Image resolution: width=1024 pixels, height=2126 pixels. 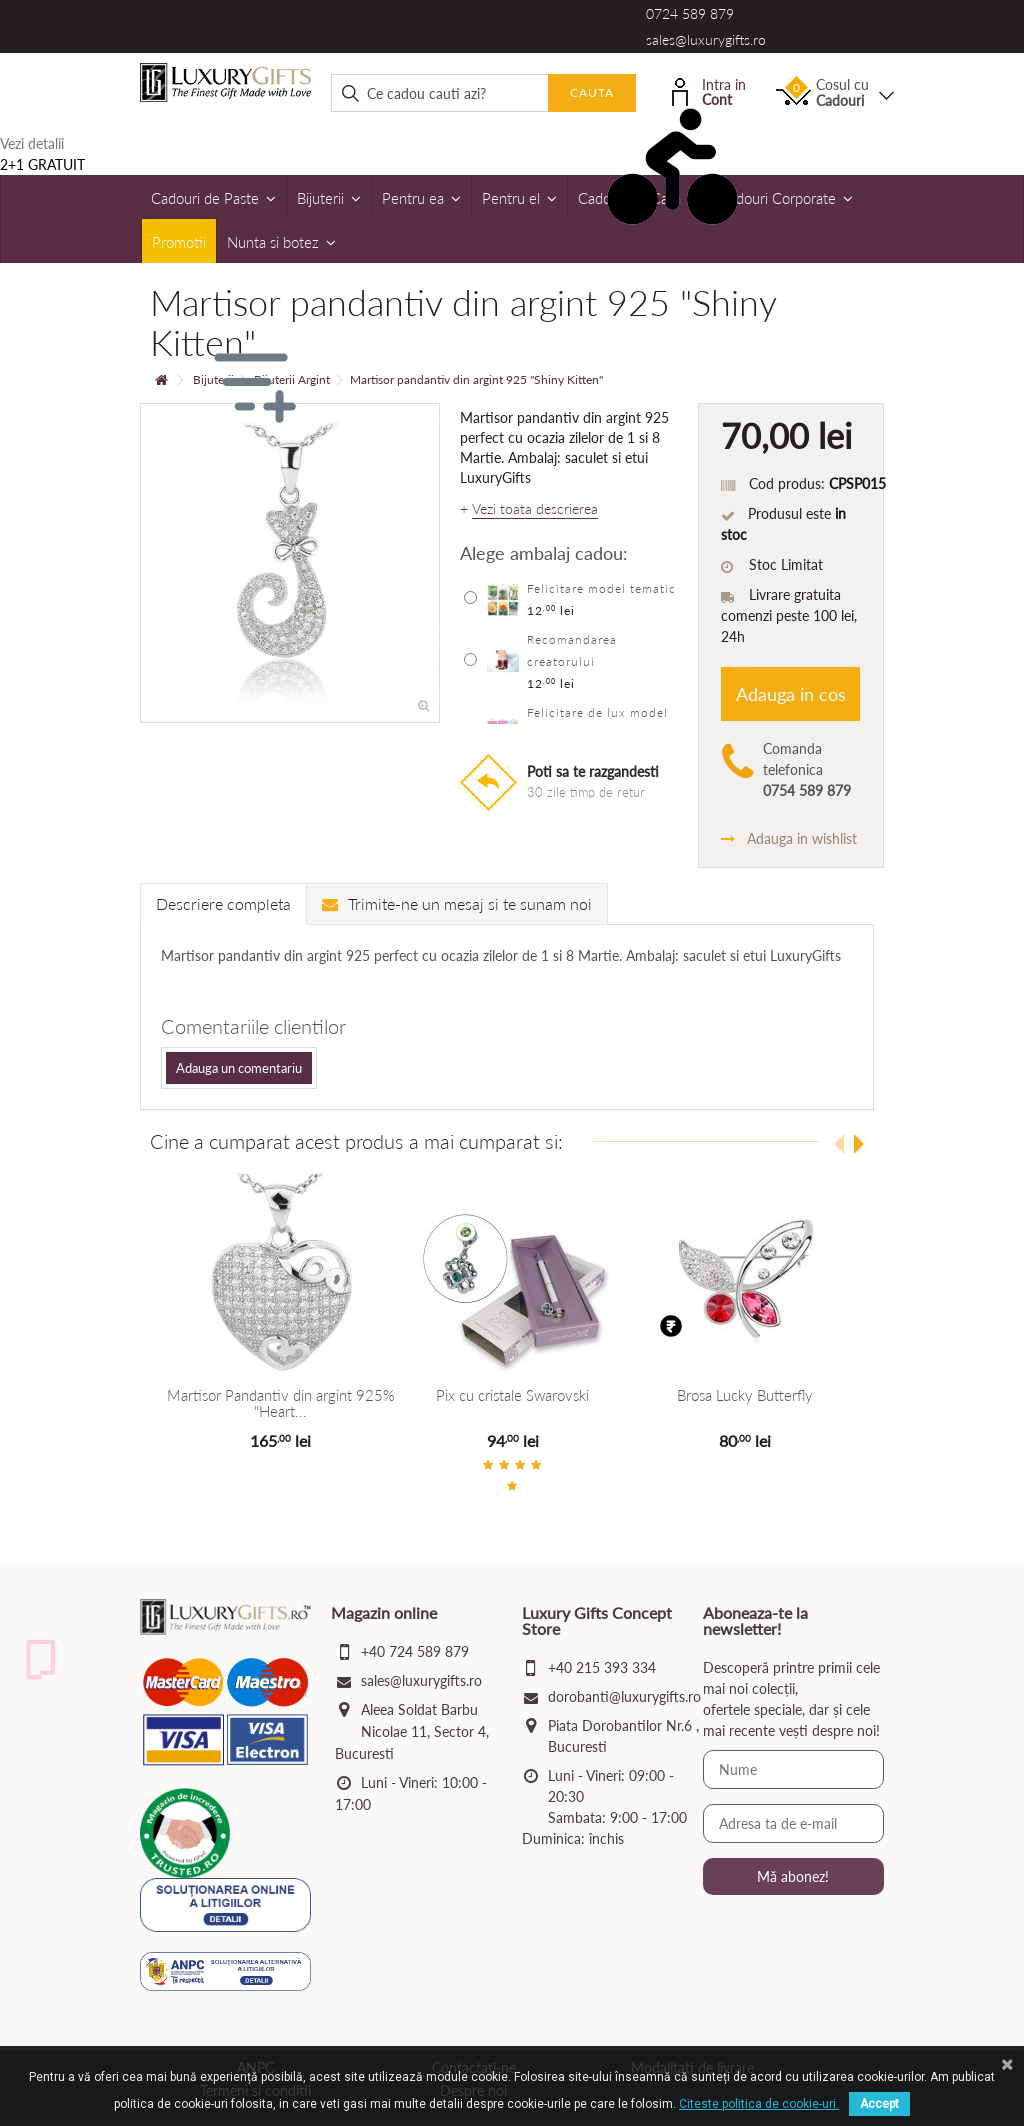 I want to click on indicates Indian rupee currency or payment, so click(x=671, y=1326).